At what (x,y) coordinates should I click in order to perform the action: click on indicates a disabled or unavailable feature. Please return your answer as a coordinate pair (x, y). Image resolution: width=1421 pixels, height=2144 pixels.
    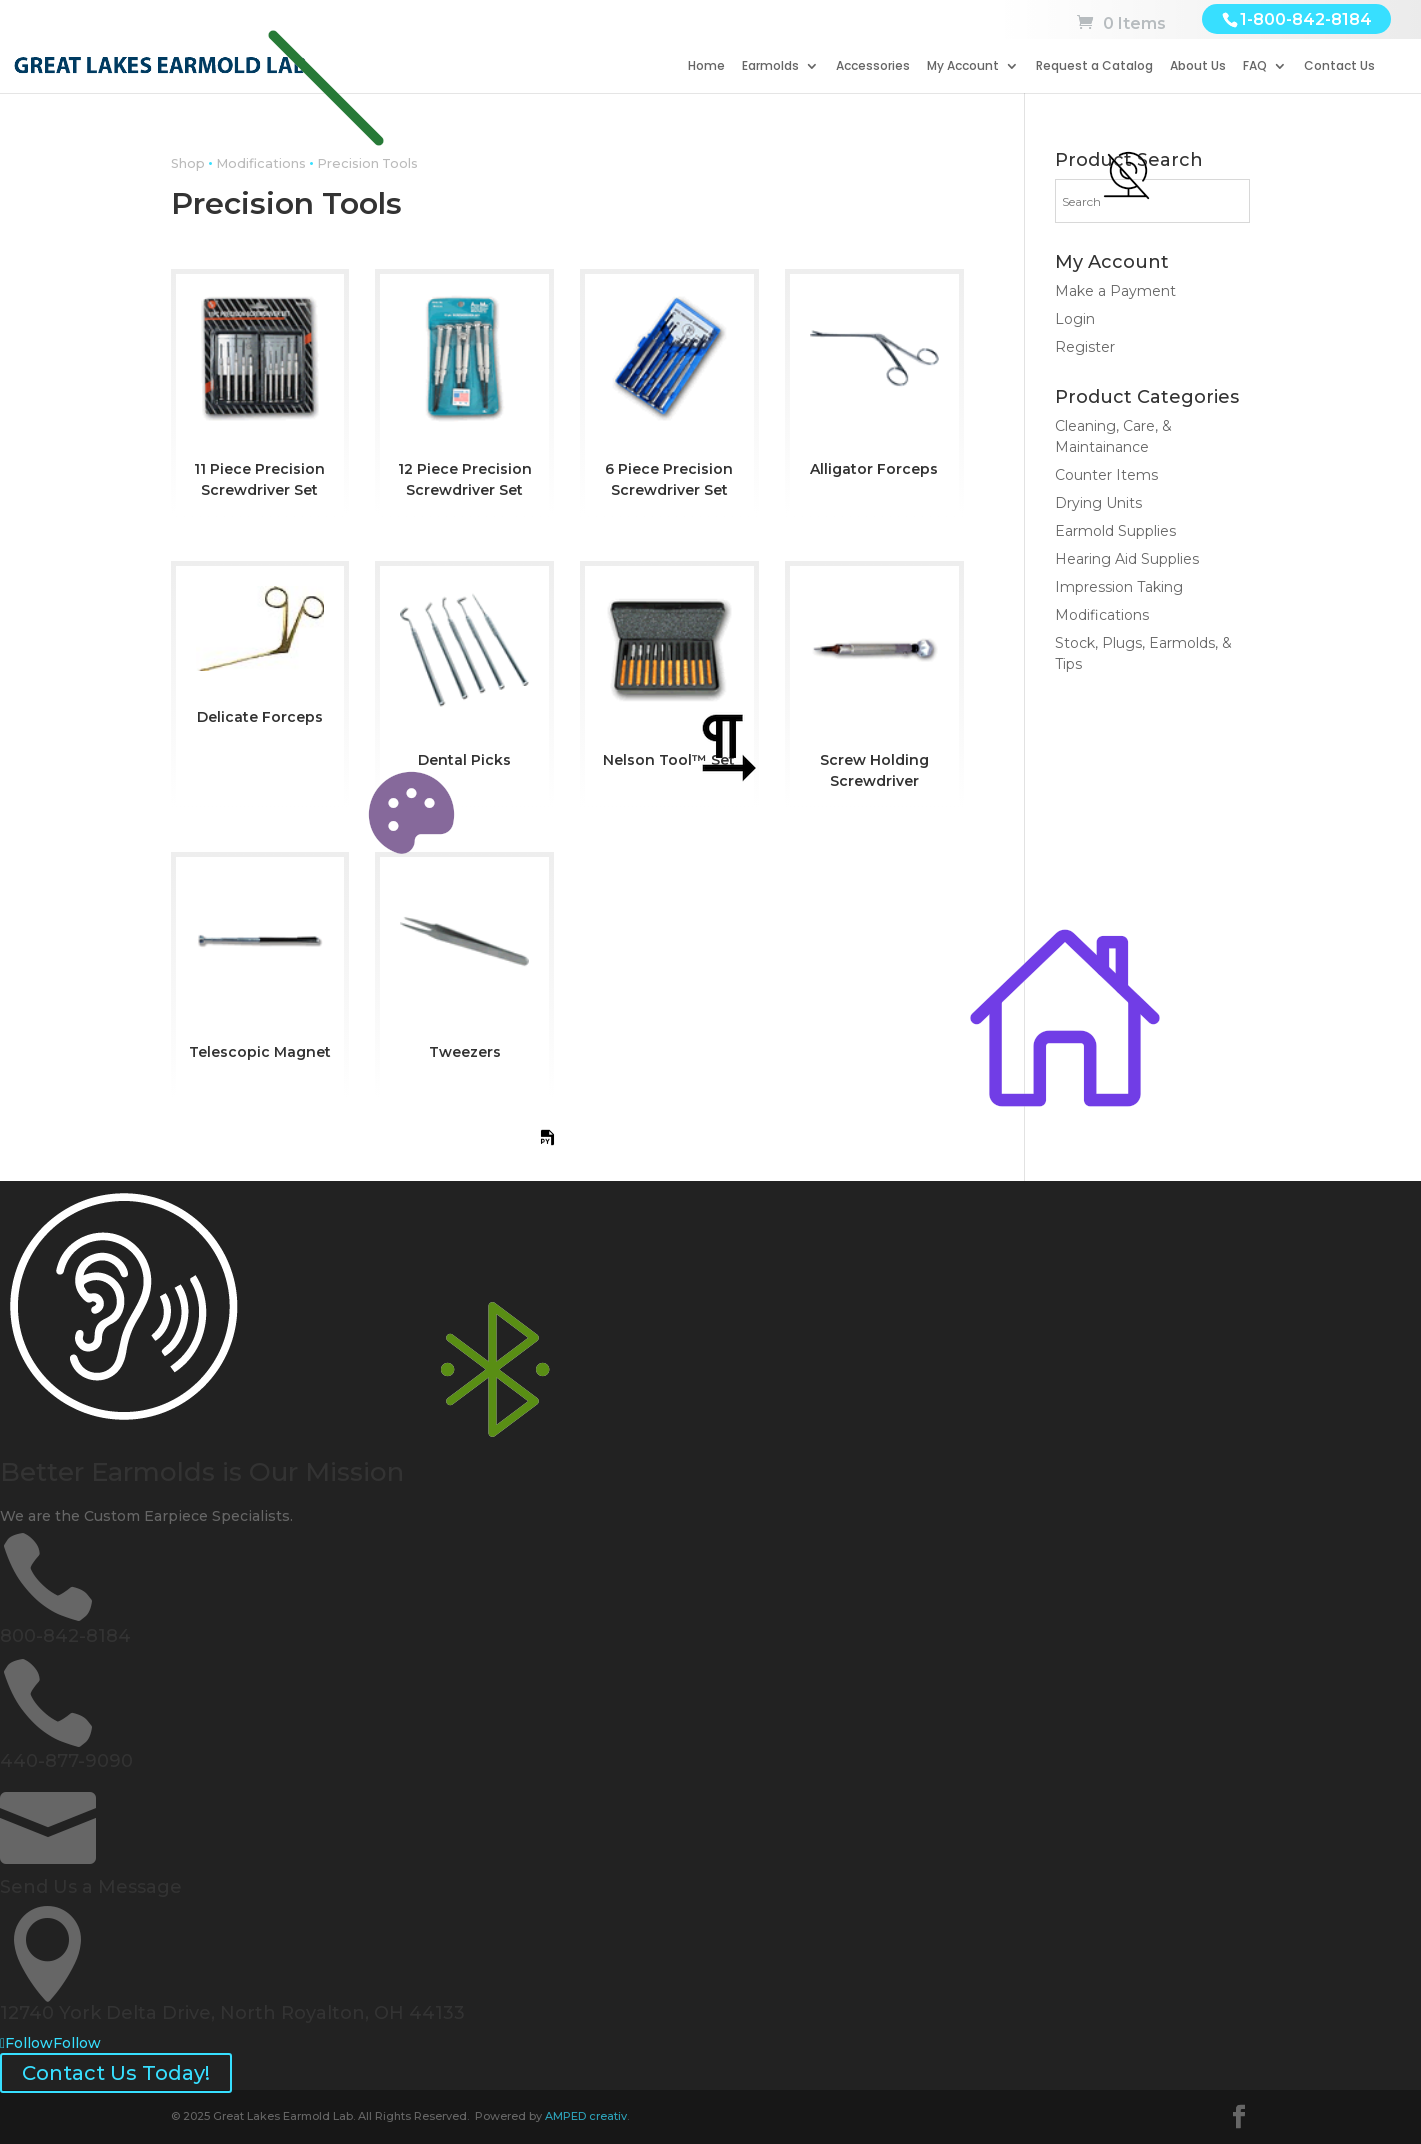
    Looking at the image, I should click on (326, 88).